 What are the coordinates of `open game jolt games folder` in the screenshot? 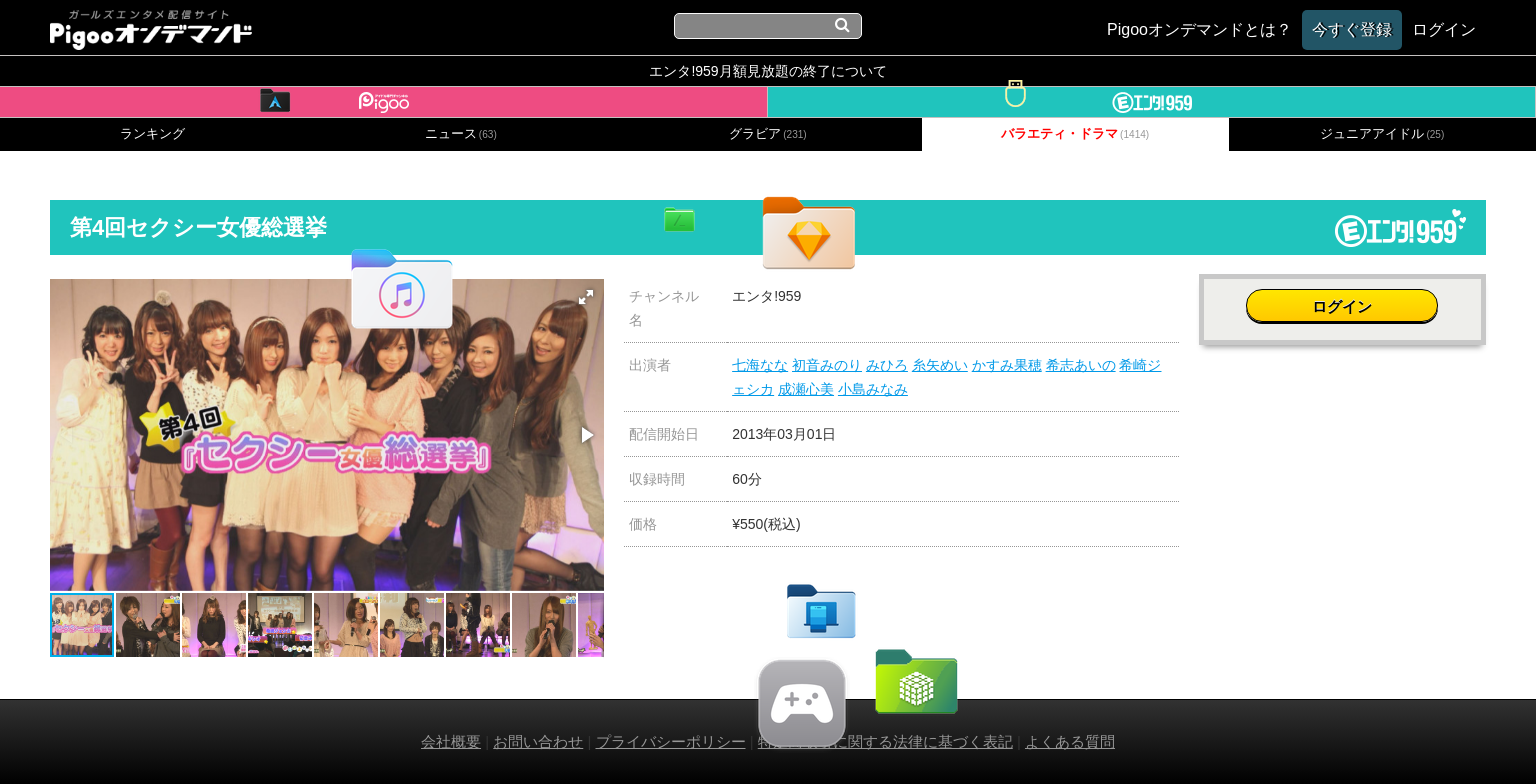 It's located at (916, 683).